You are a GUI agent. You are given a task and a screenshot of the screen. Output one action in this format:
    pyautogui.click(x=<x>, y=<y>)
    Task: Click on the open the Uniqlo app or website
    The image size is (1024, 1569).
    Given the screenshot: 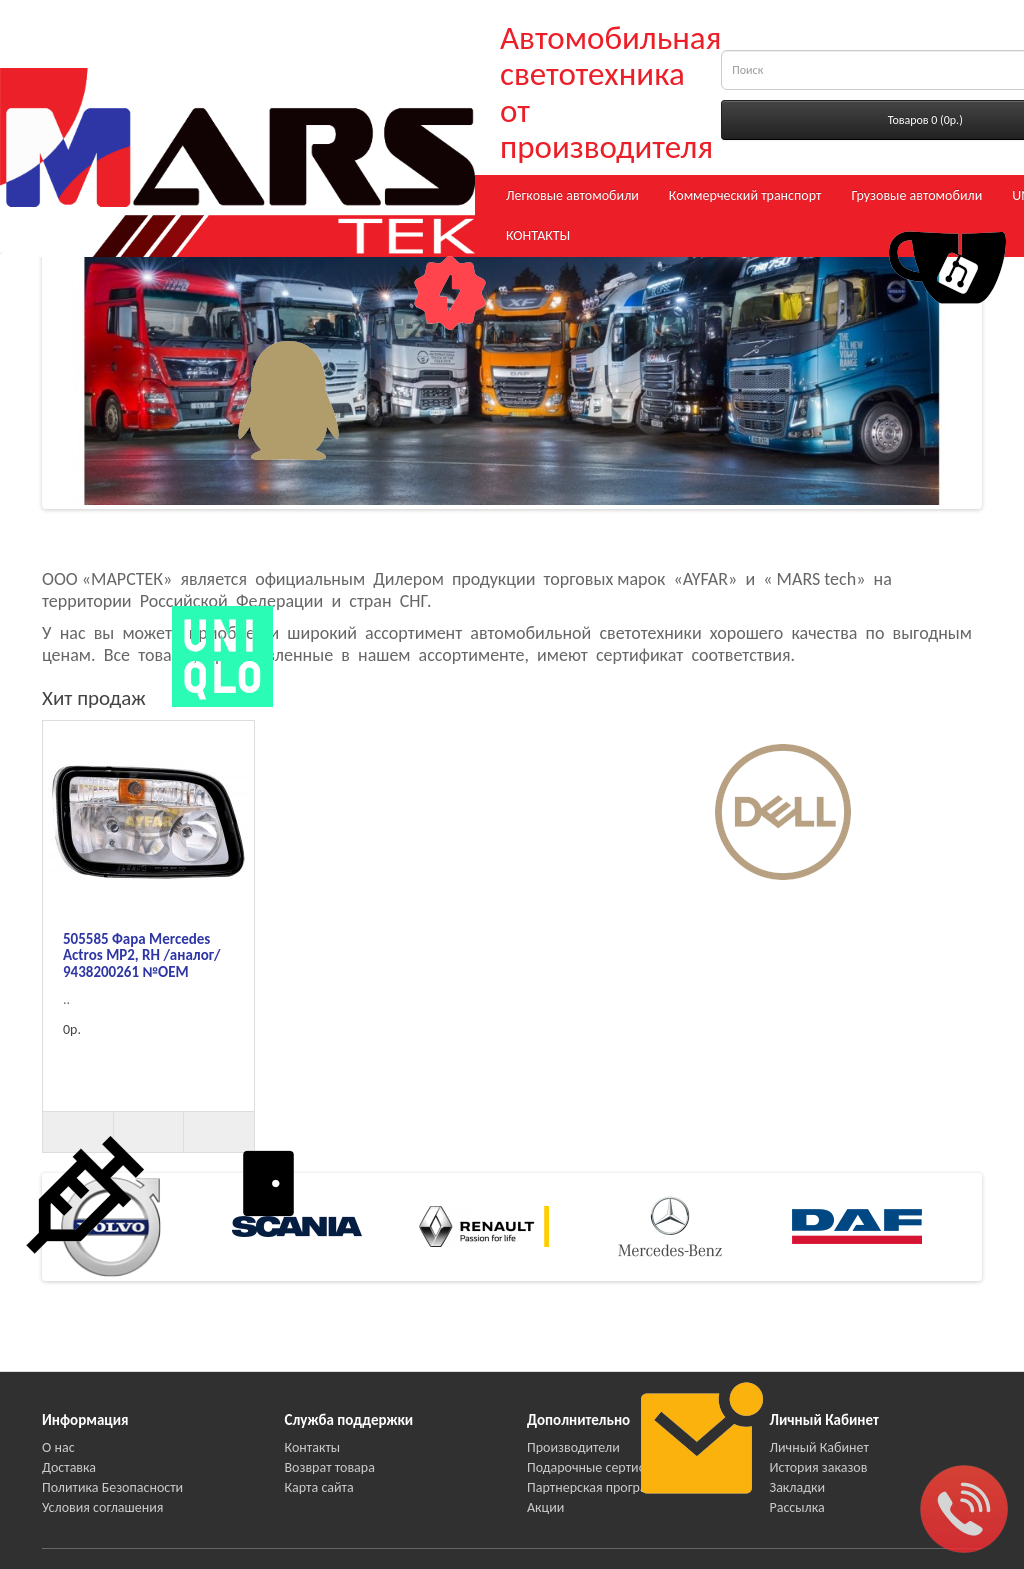 What is the action you would take?
    pyautogui.click(x=222, y=656)
    